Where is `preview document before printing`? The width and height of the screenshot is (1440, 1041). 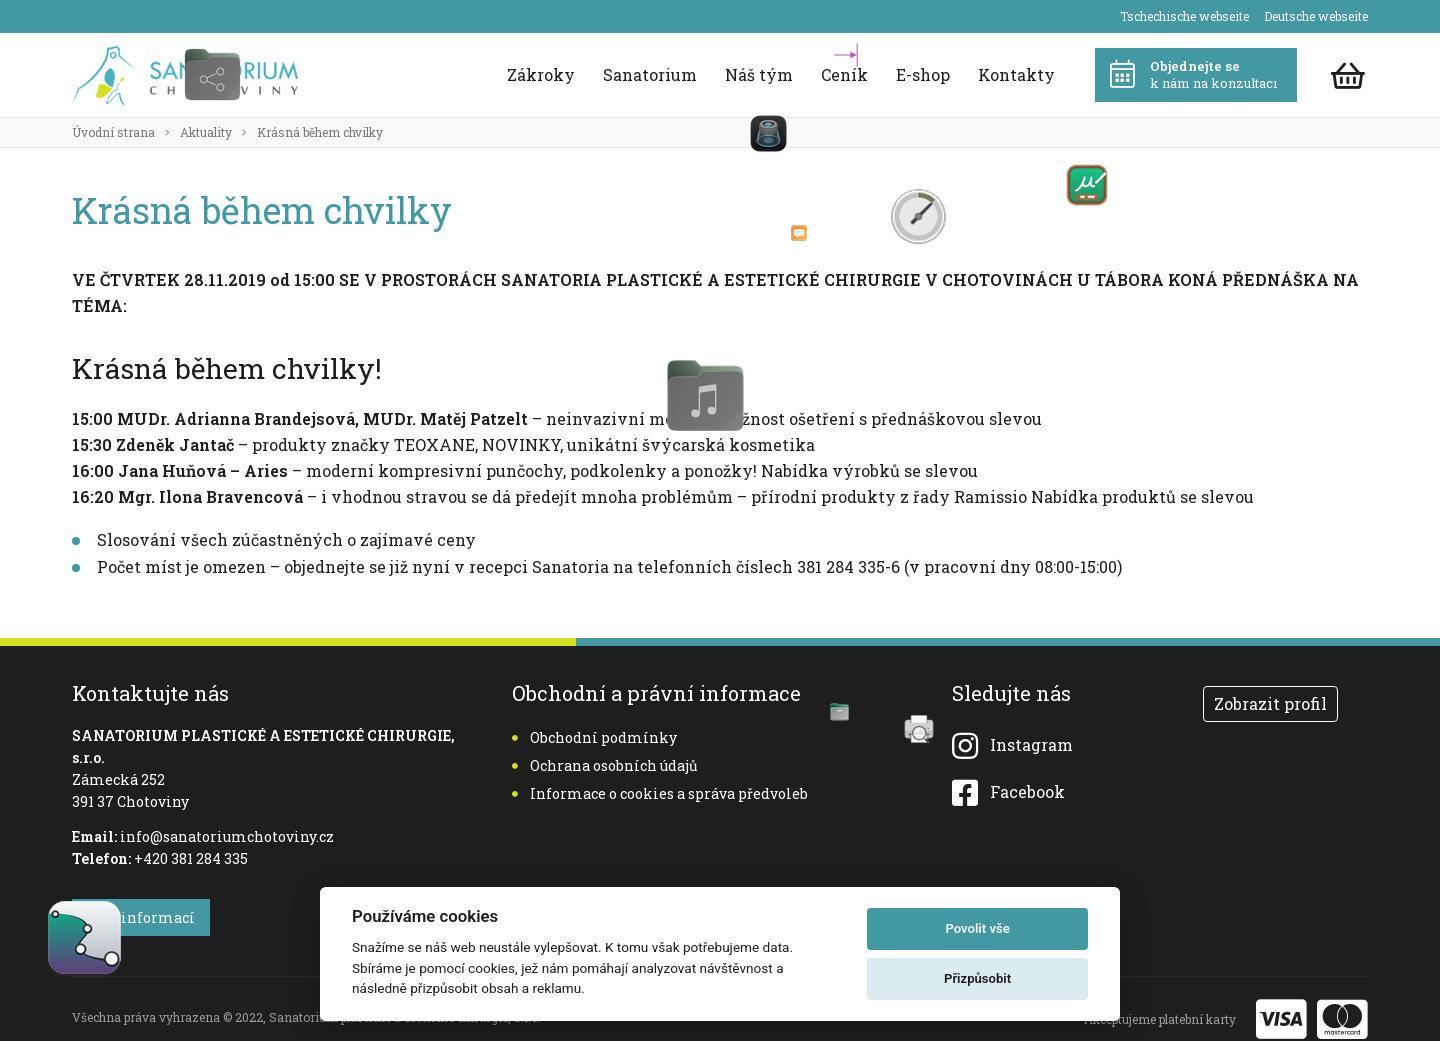 preview document before printing is located at coordinates (919, 729).